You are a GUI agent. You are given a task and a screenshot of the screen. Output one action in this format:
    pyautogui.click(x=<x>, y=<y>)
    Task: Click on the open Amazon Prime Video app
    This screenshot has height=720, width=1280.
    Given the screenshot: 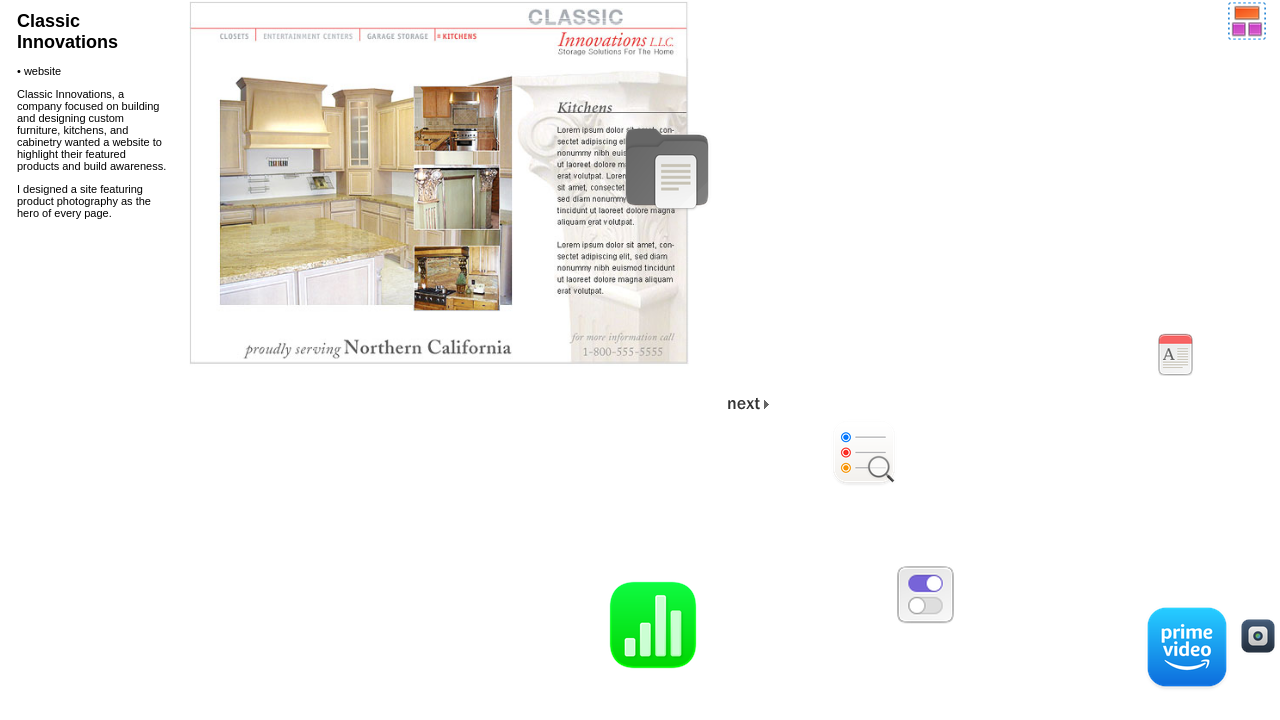 What is the action you would take?
    pyautogui.click(x=1187, y=647)
    